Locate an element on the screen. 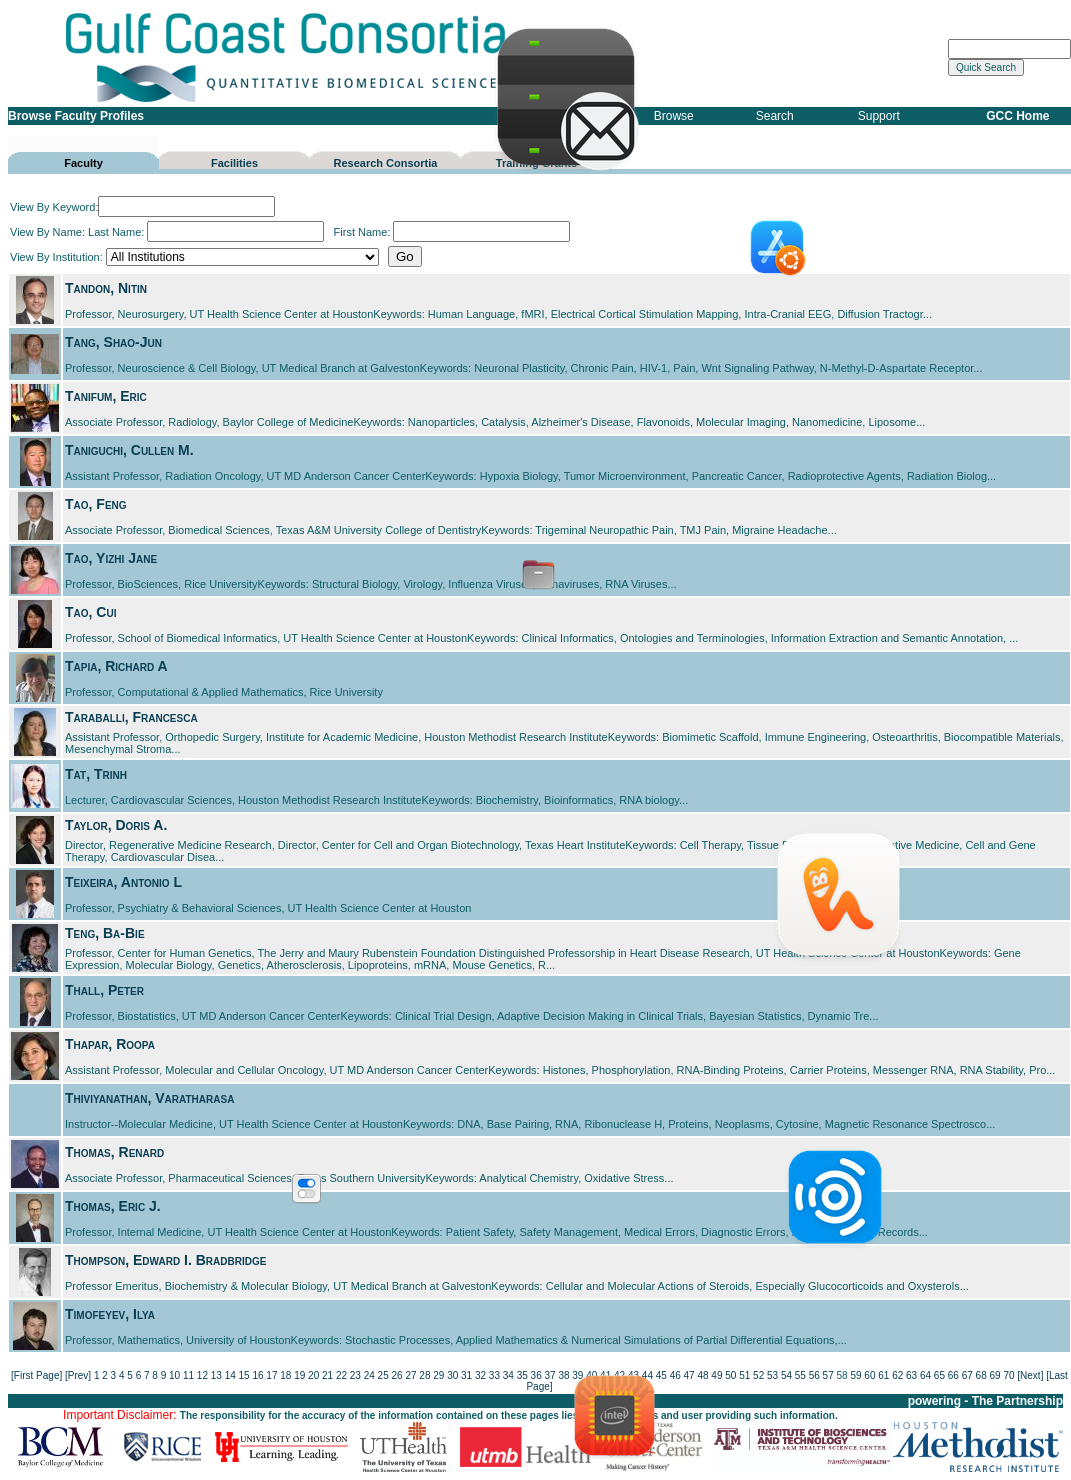  configure mail server settings is located at coordinates (566, 97).